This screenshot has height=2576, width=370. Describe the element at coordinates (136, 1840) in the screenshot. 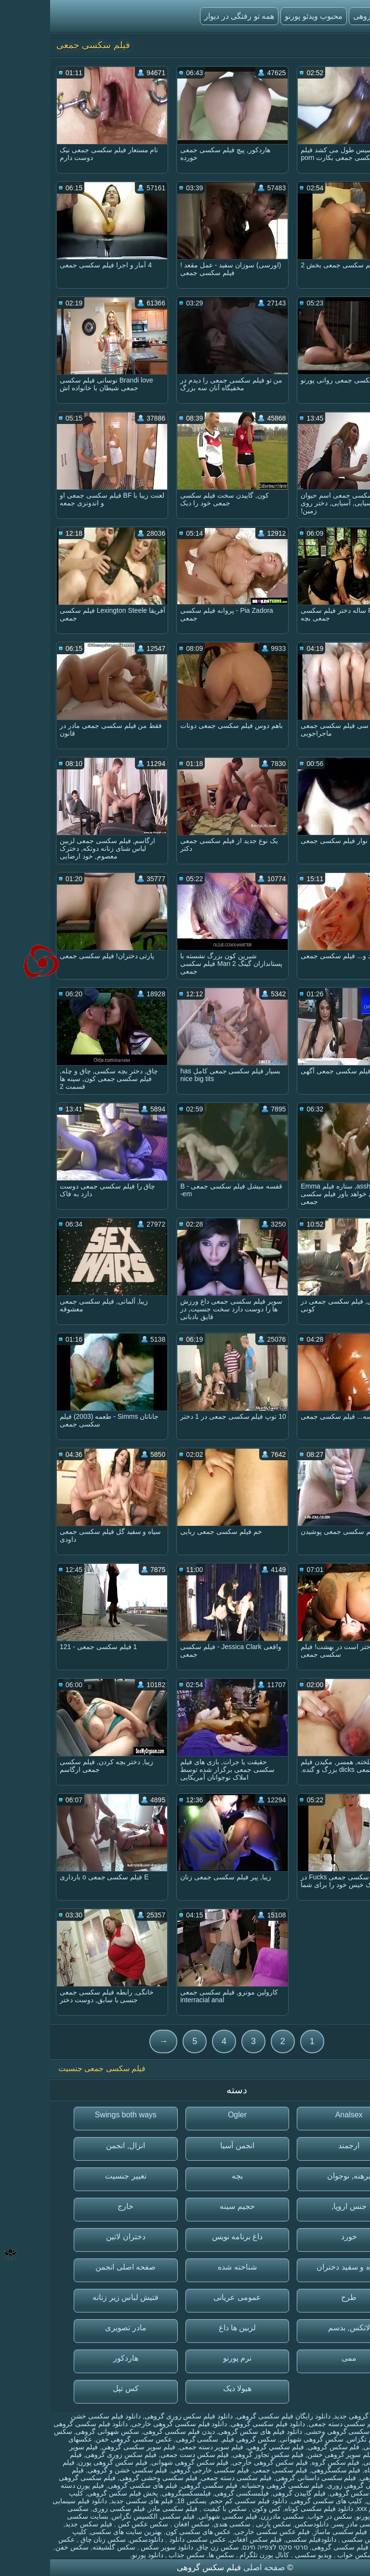

I see `view collected minerals or crystals` at that location.